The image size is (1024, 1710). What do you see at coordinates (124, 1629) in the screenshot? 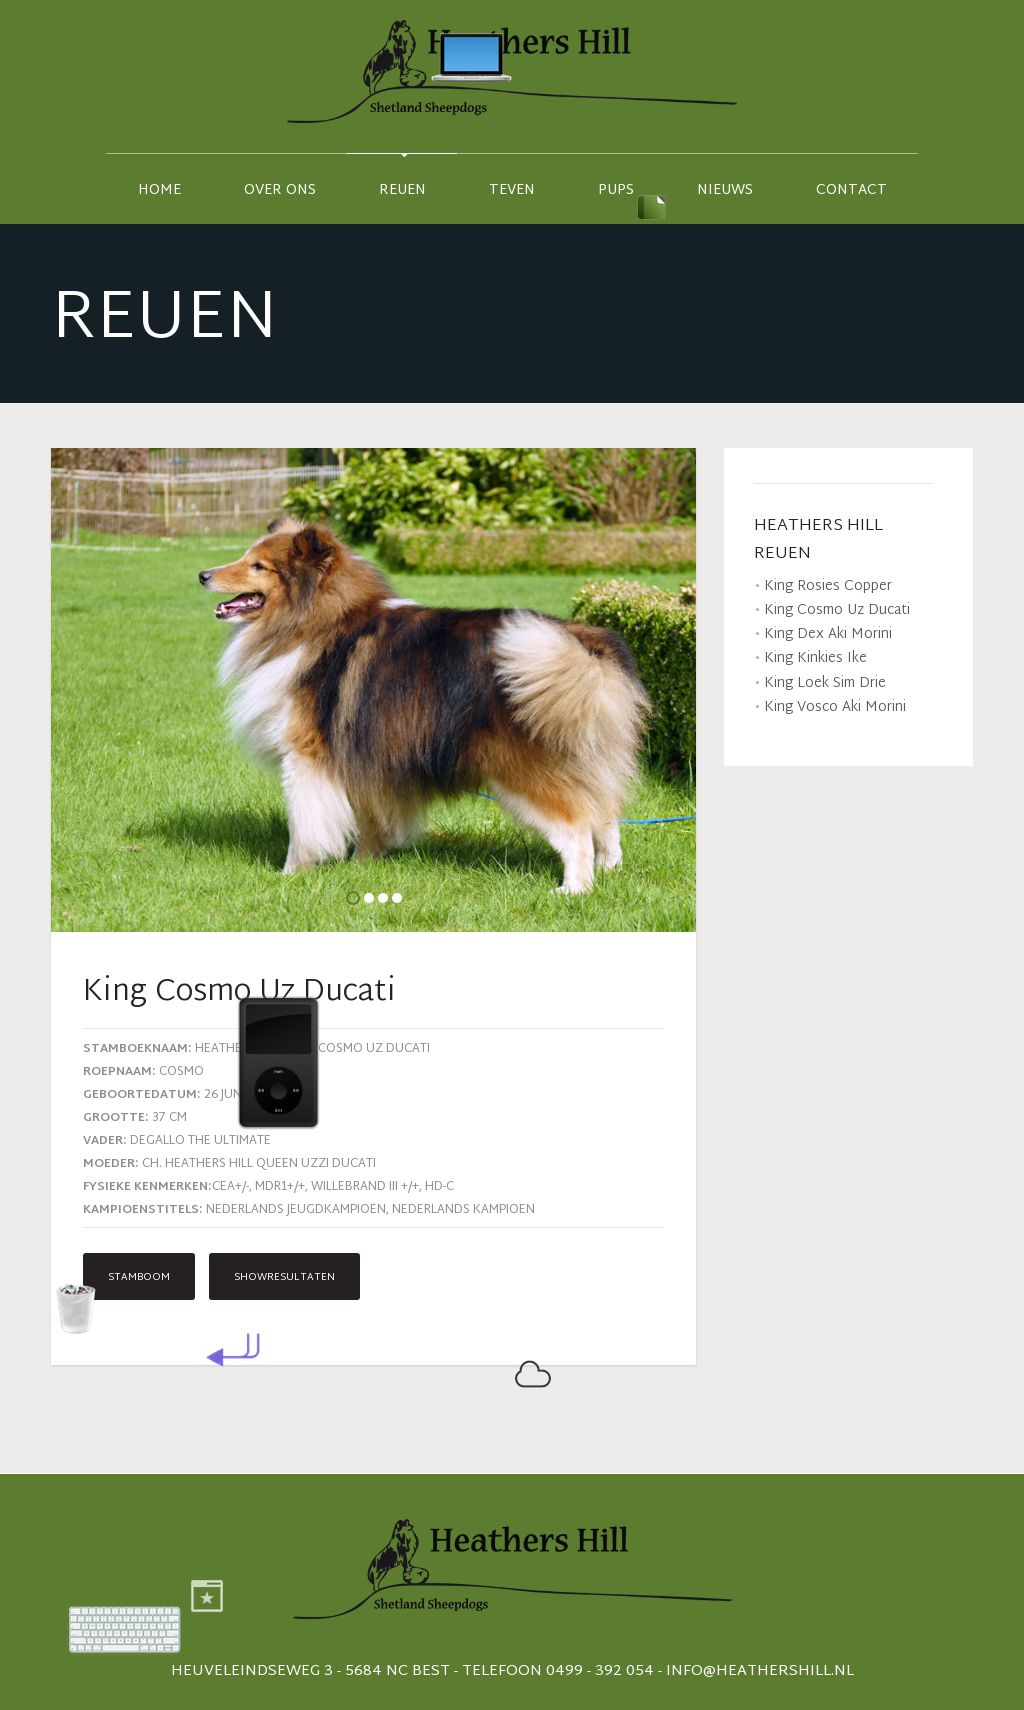
I see `connect a bluetooth keyboard` at bounding box center [124, 1629].